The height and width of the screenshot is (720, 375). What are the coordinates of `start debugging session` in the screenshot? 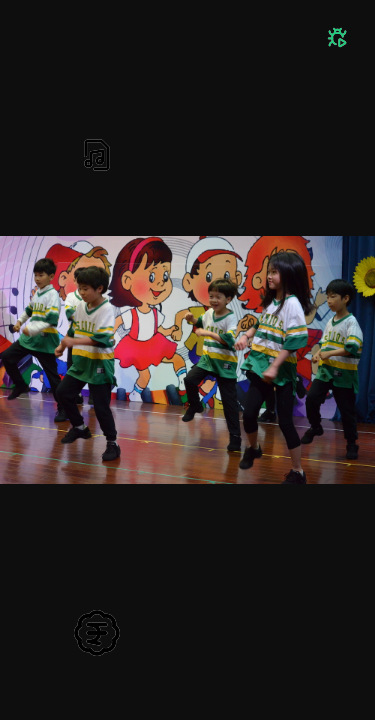 It's located at (337, 37).